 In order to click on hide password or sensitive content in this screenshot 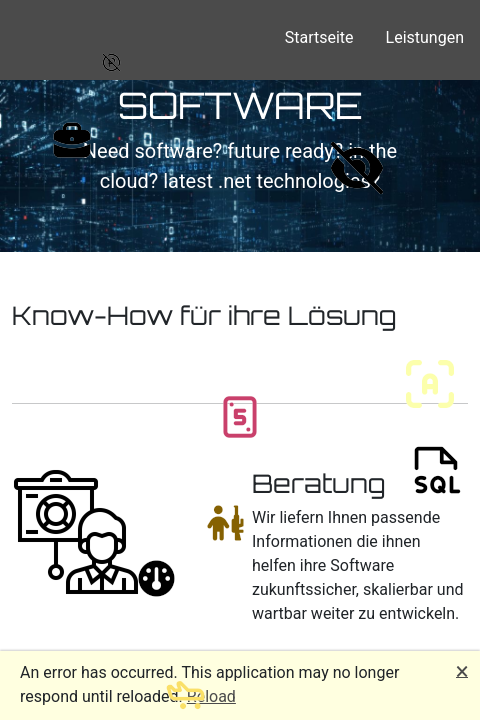, I will do `click(357, 168)`.